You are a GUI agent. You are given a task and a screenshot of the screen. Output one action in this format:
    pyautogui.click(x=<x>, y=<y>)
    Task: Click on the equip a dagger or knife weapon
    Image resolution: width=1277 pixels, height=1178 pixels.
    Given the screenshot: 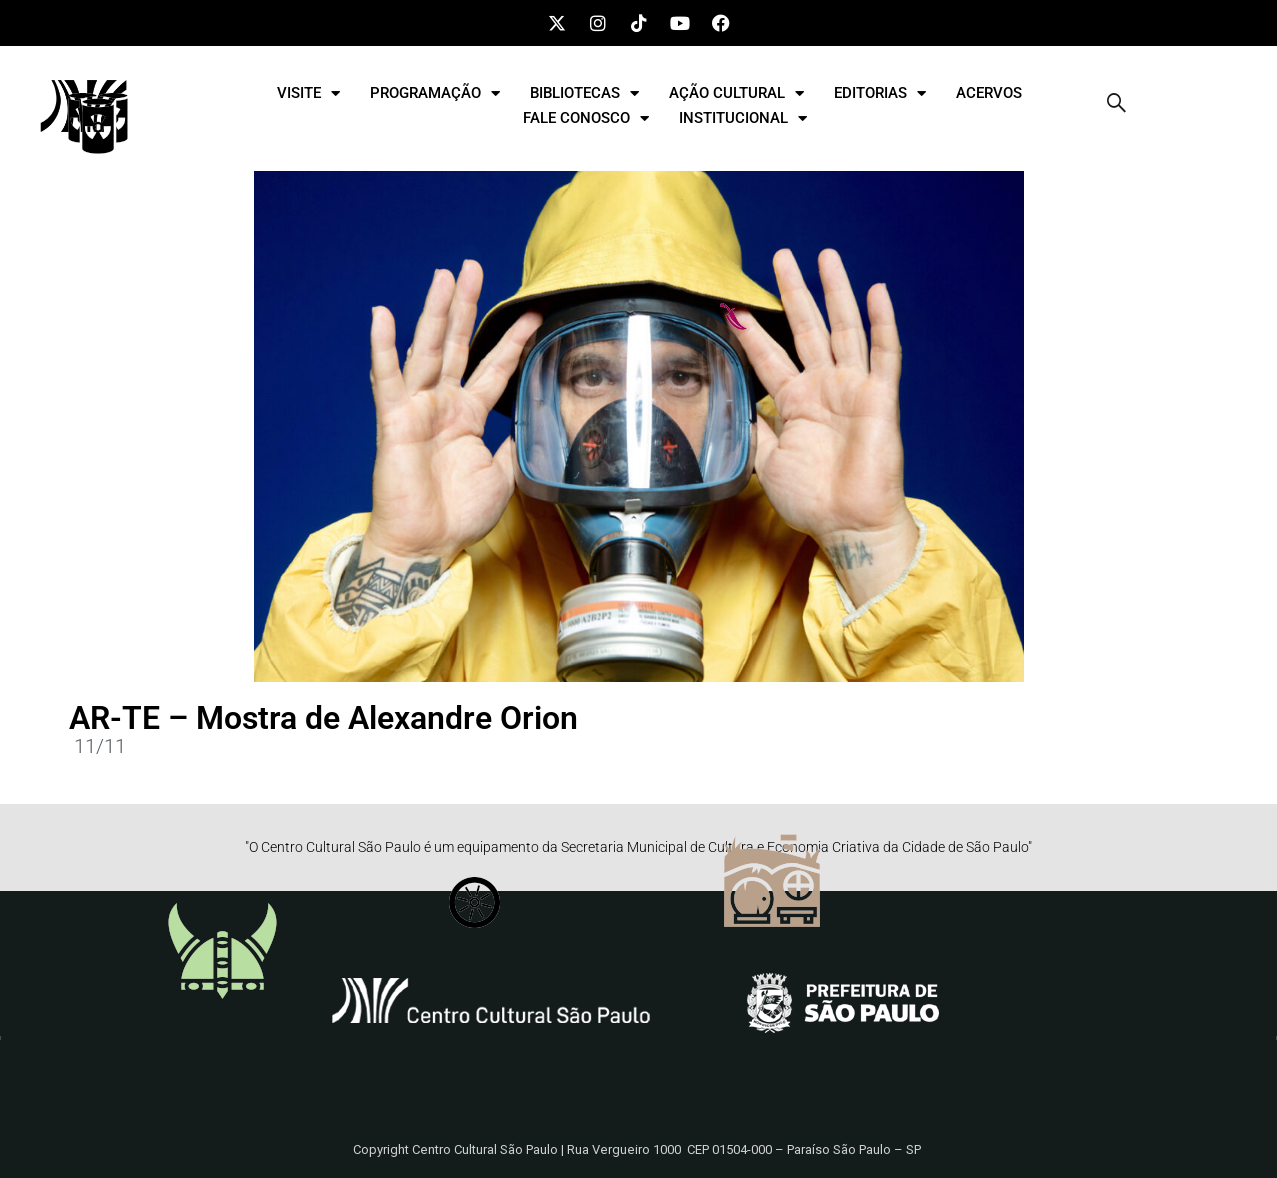 What is the action you would take?
    pyautogui.click(x=733, y=316)
    